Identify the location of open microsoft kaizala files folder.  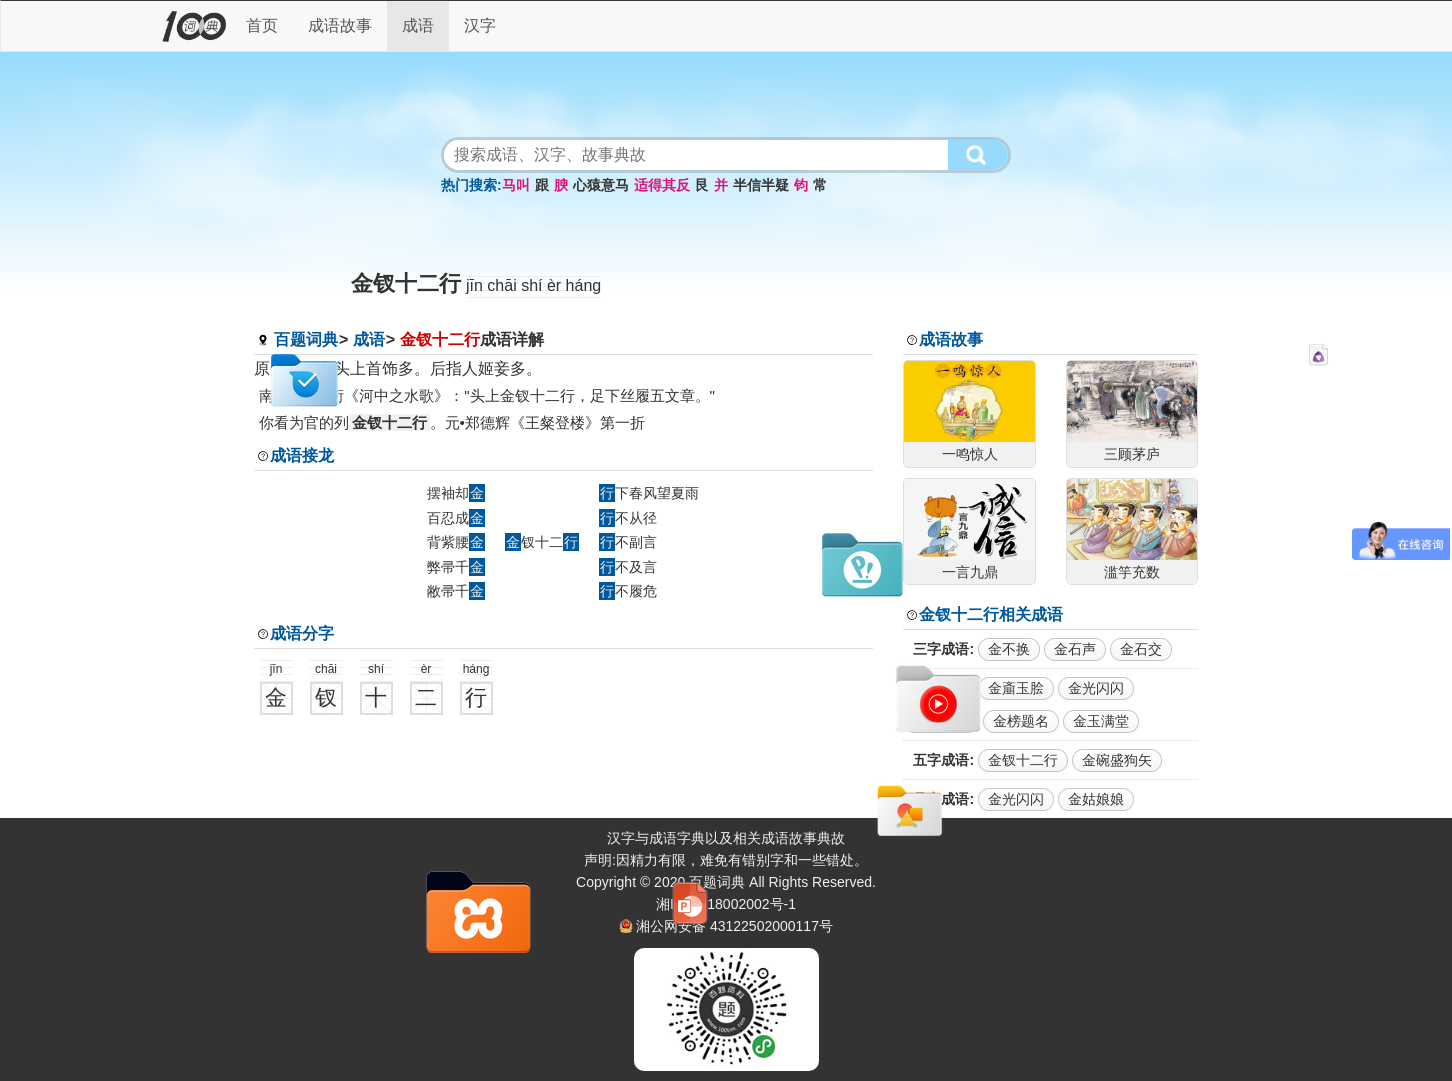
(304, 382).